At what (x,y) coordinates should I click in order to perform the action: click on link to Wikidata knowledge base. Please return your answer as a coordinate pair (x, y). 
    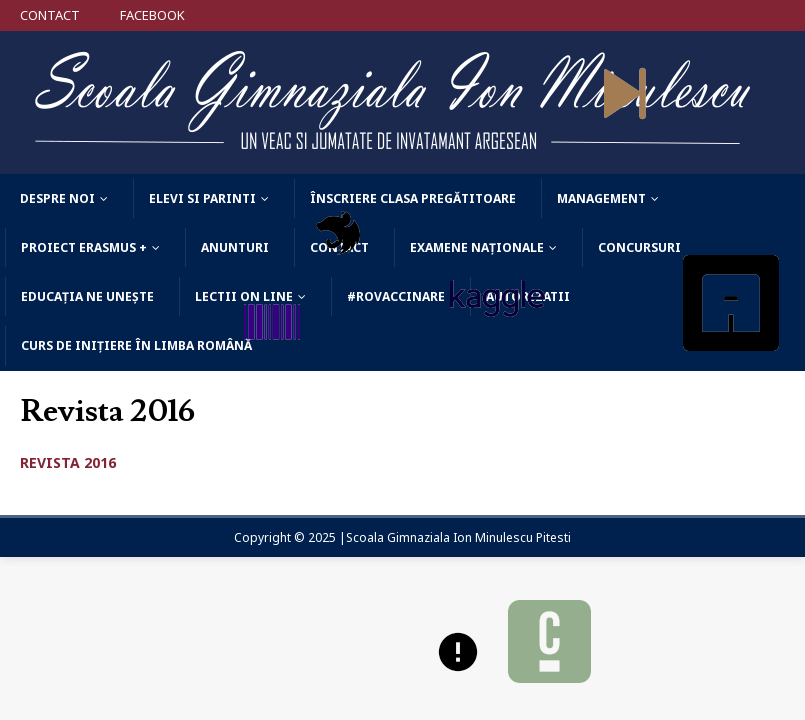
    Looking at the image, I should click on (272, 322).